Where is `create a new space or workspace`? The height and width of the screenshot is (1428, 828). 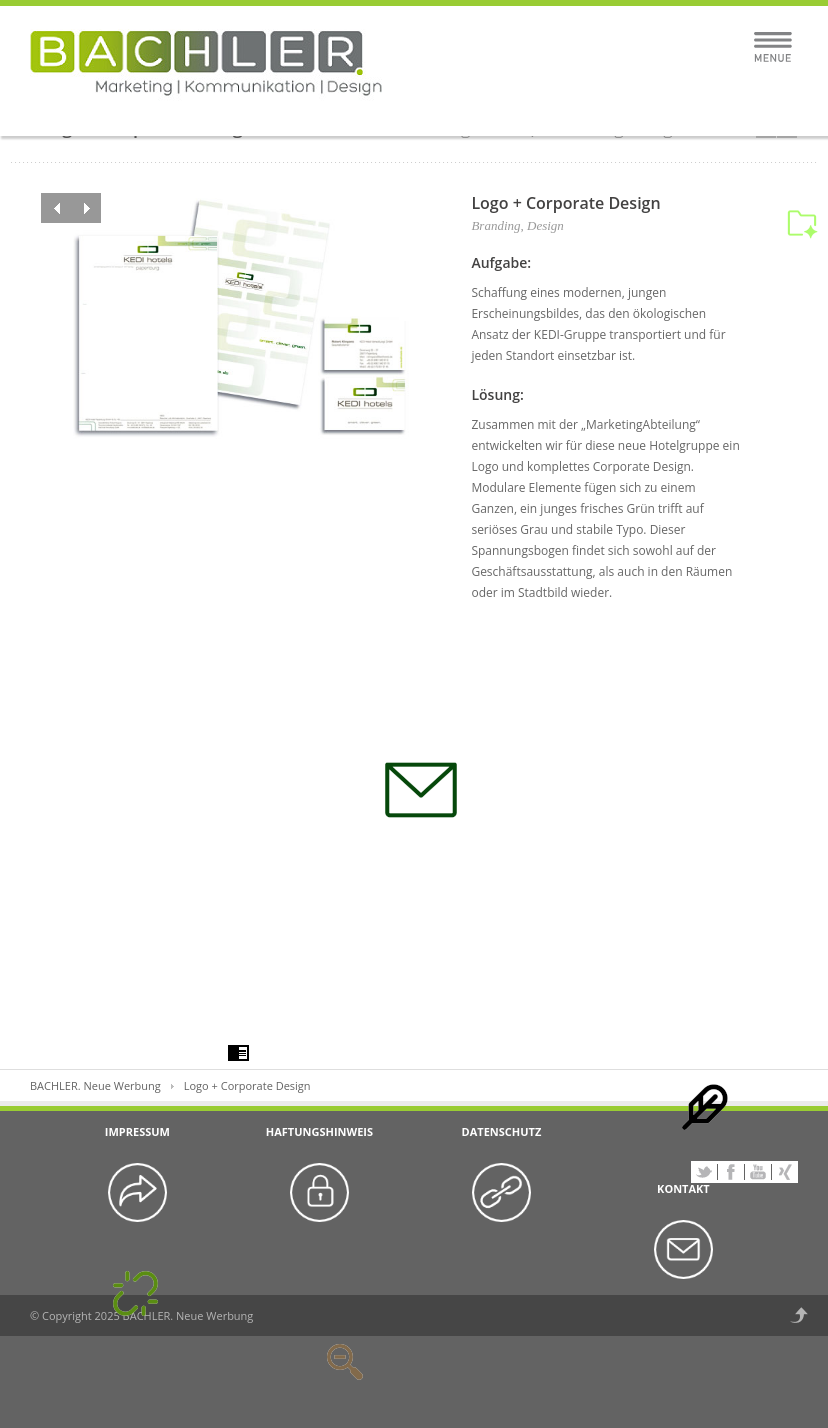 create a new space or workspace is located at coordinates (802, 223).